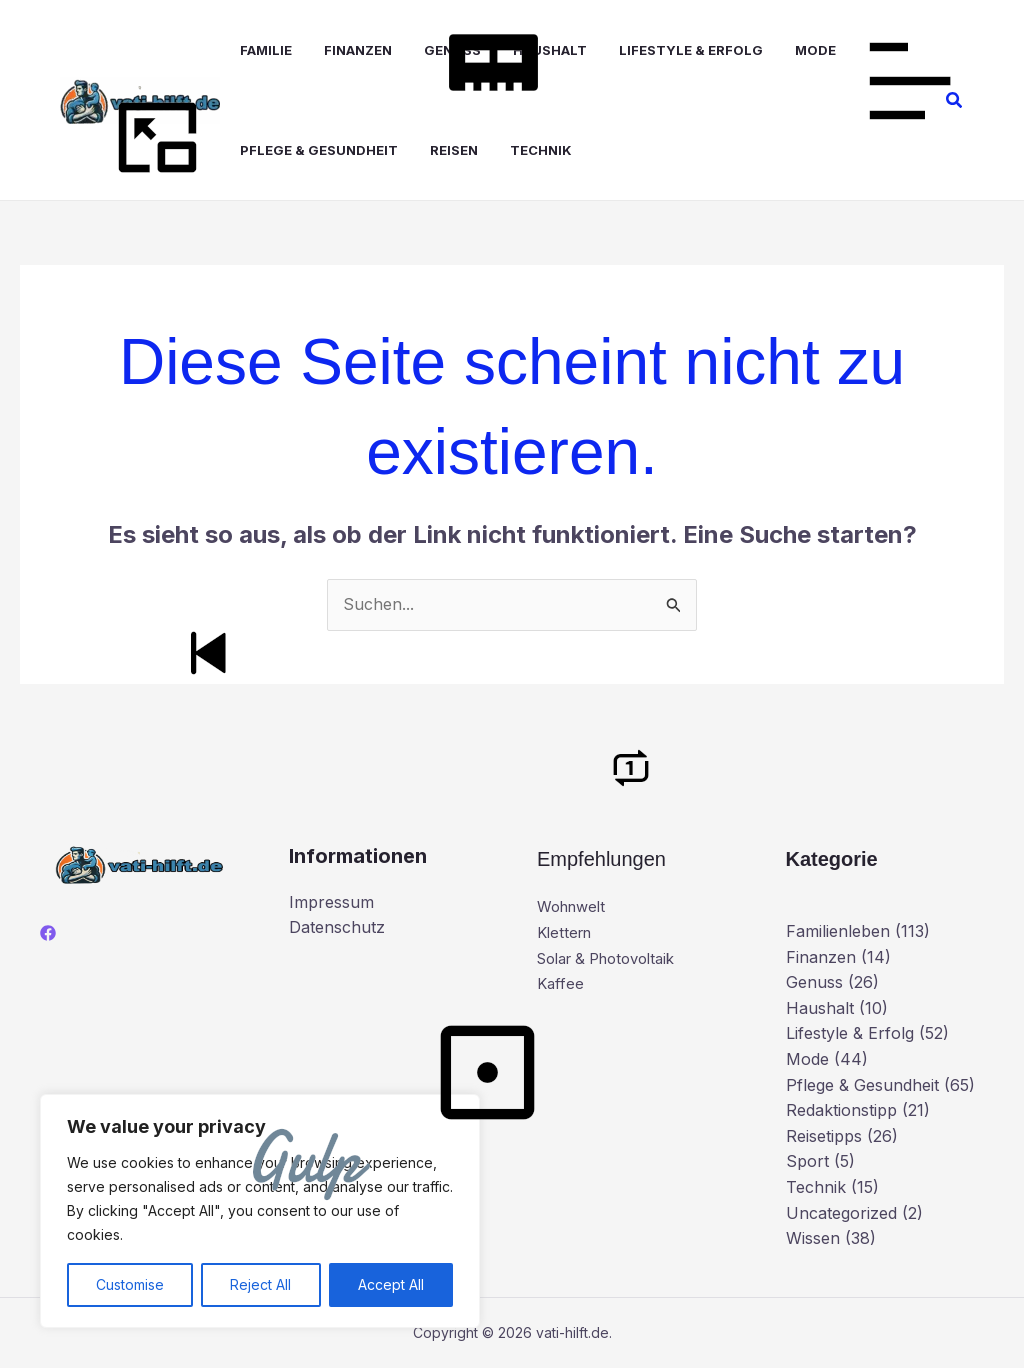 The height and width of the screenshot is (1368, 1024). I want to click on skip to previous track, so click(207, 653).